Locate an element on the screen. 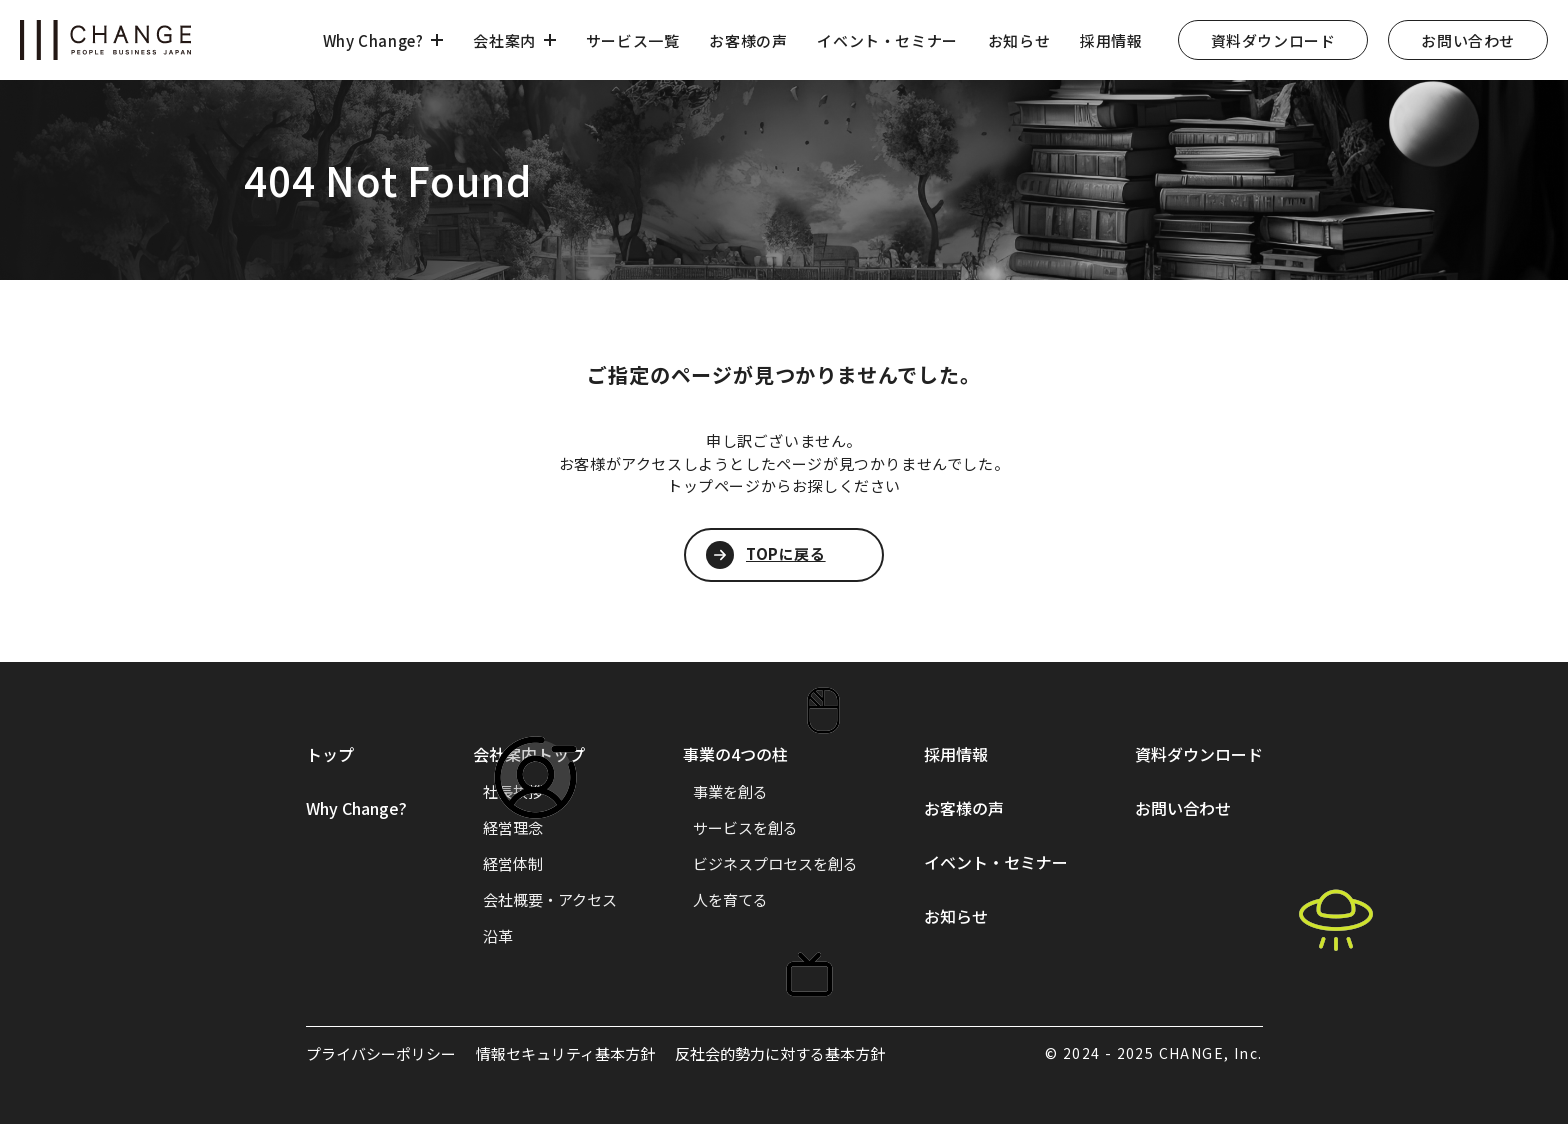 The image size is (1568, 1124). access sci-fi or space-themed content is located at coordinates (1336, 919).